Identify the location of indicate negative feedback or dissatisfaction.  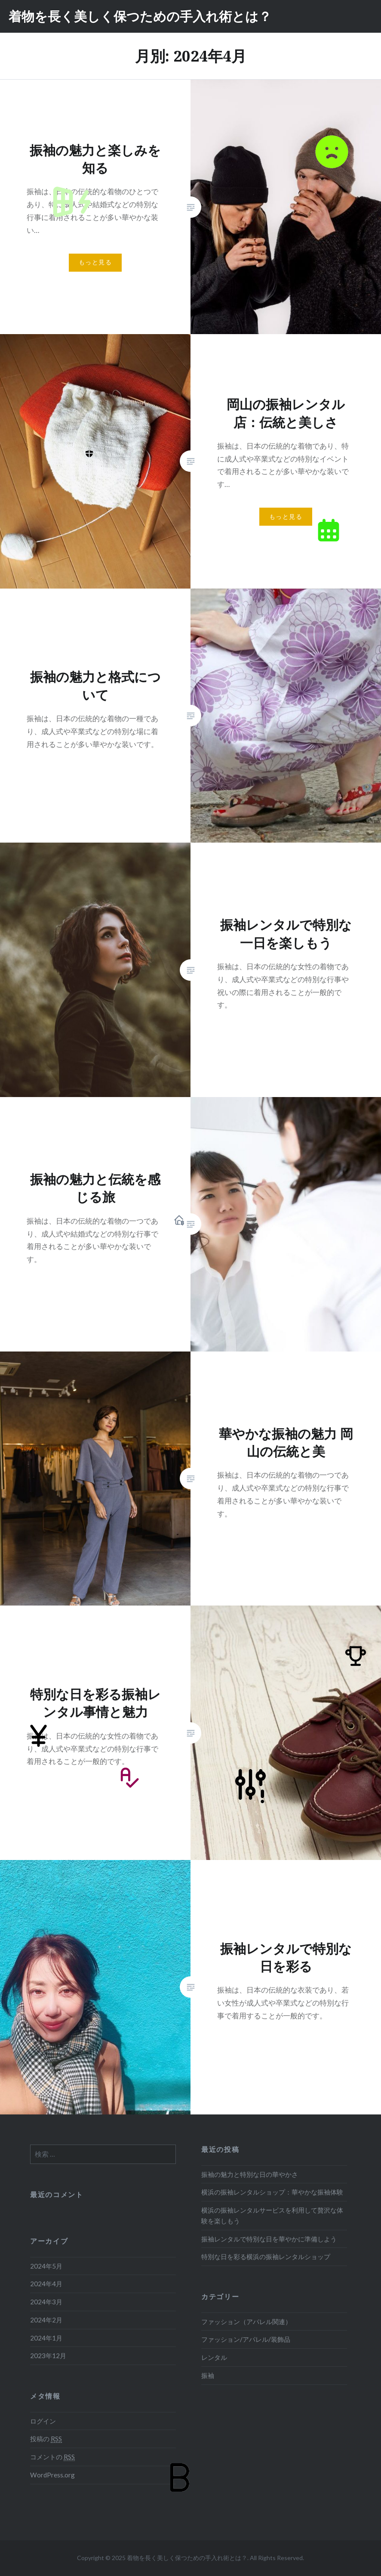
(332, 152).